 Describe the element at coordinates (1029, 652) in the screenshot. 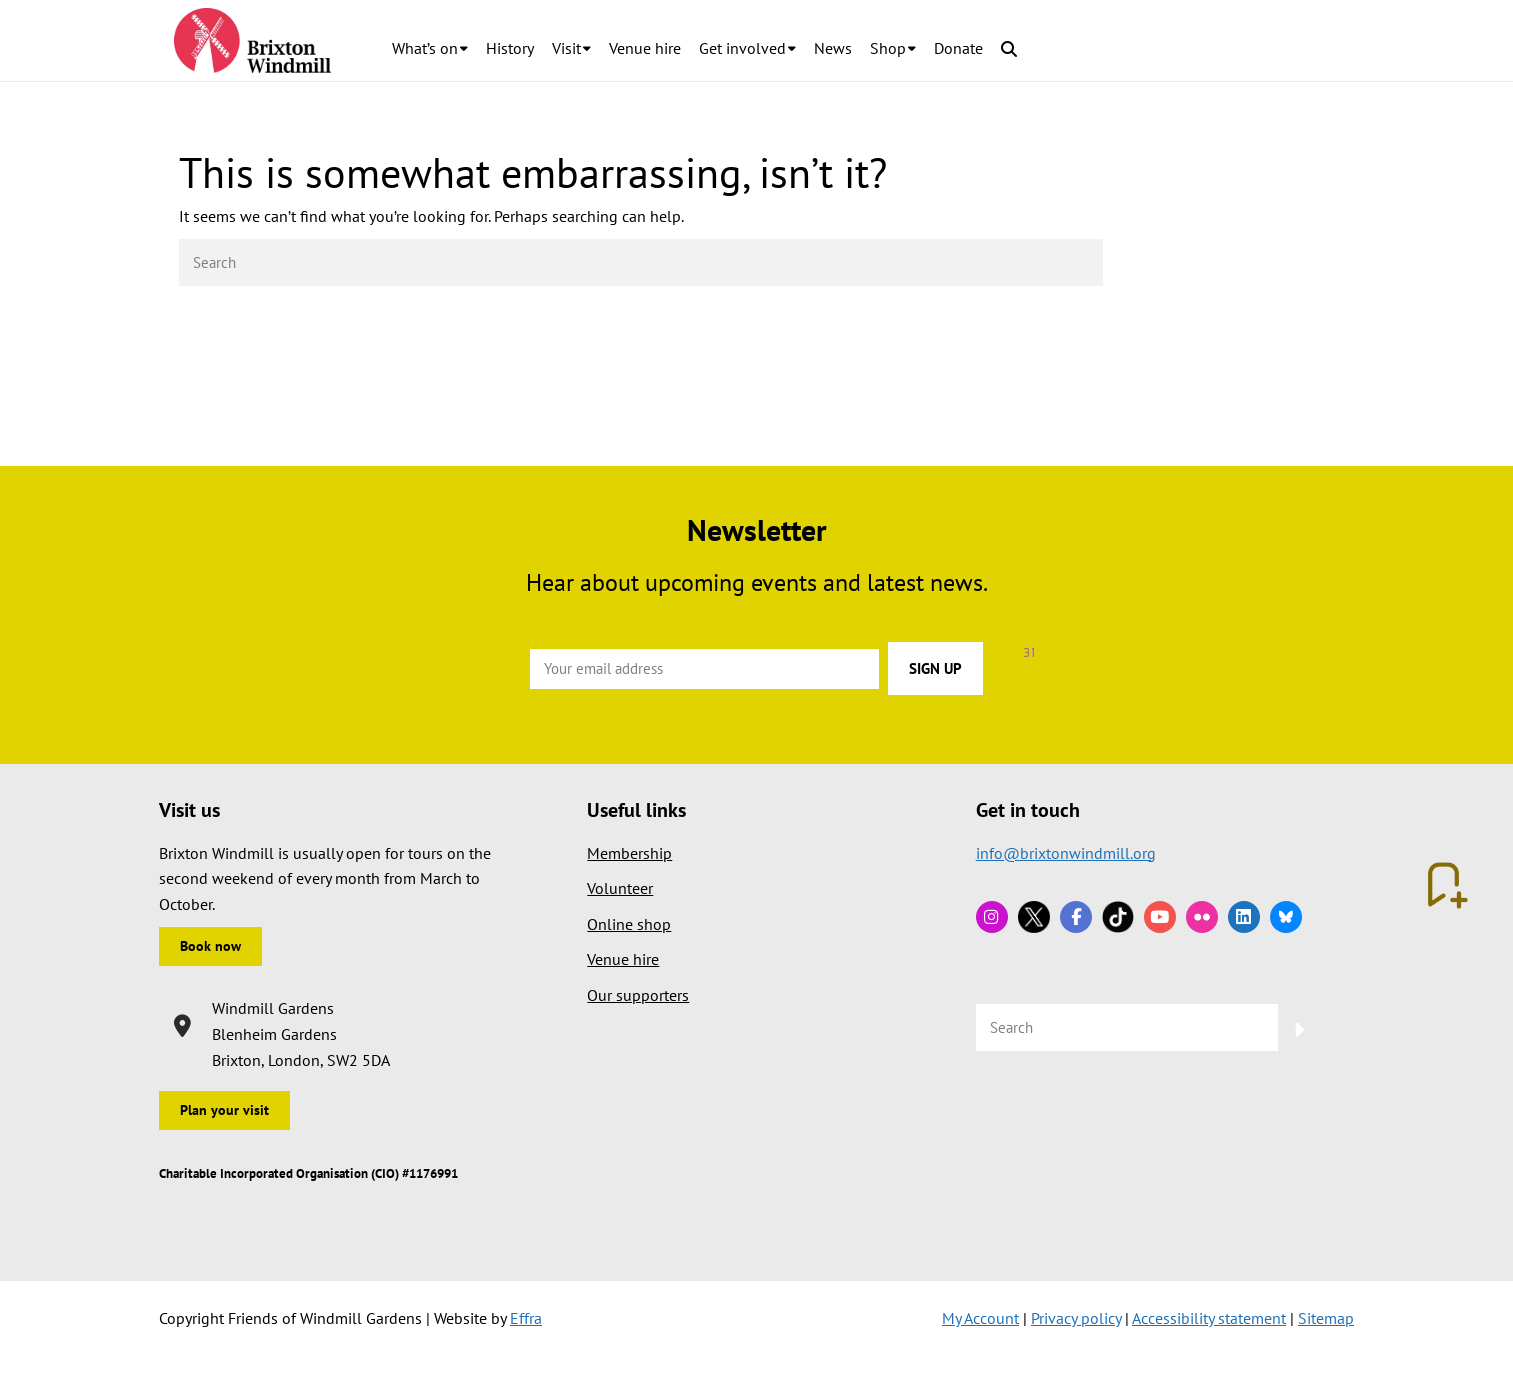

I see `indicates the 31st day of the month` at that location.